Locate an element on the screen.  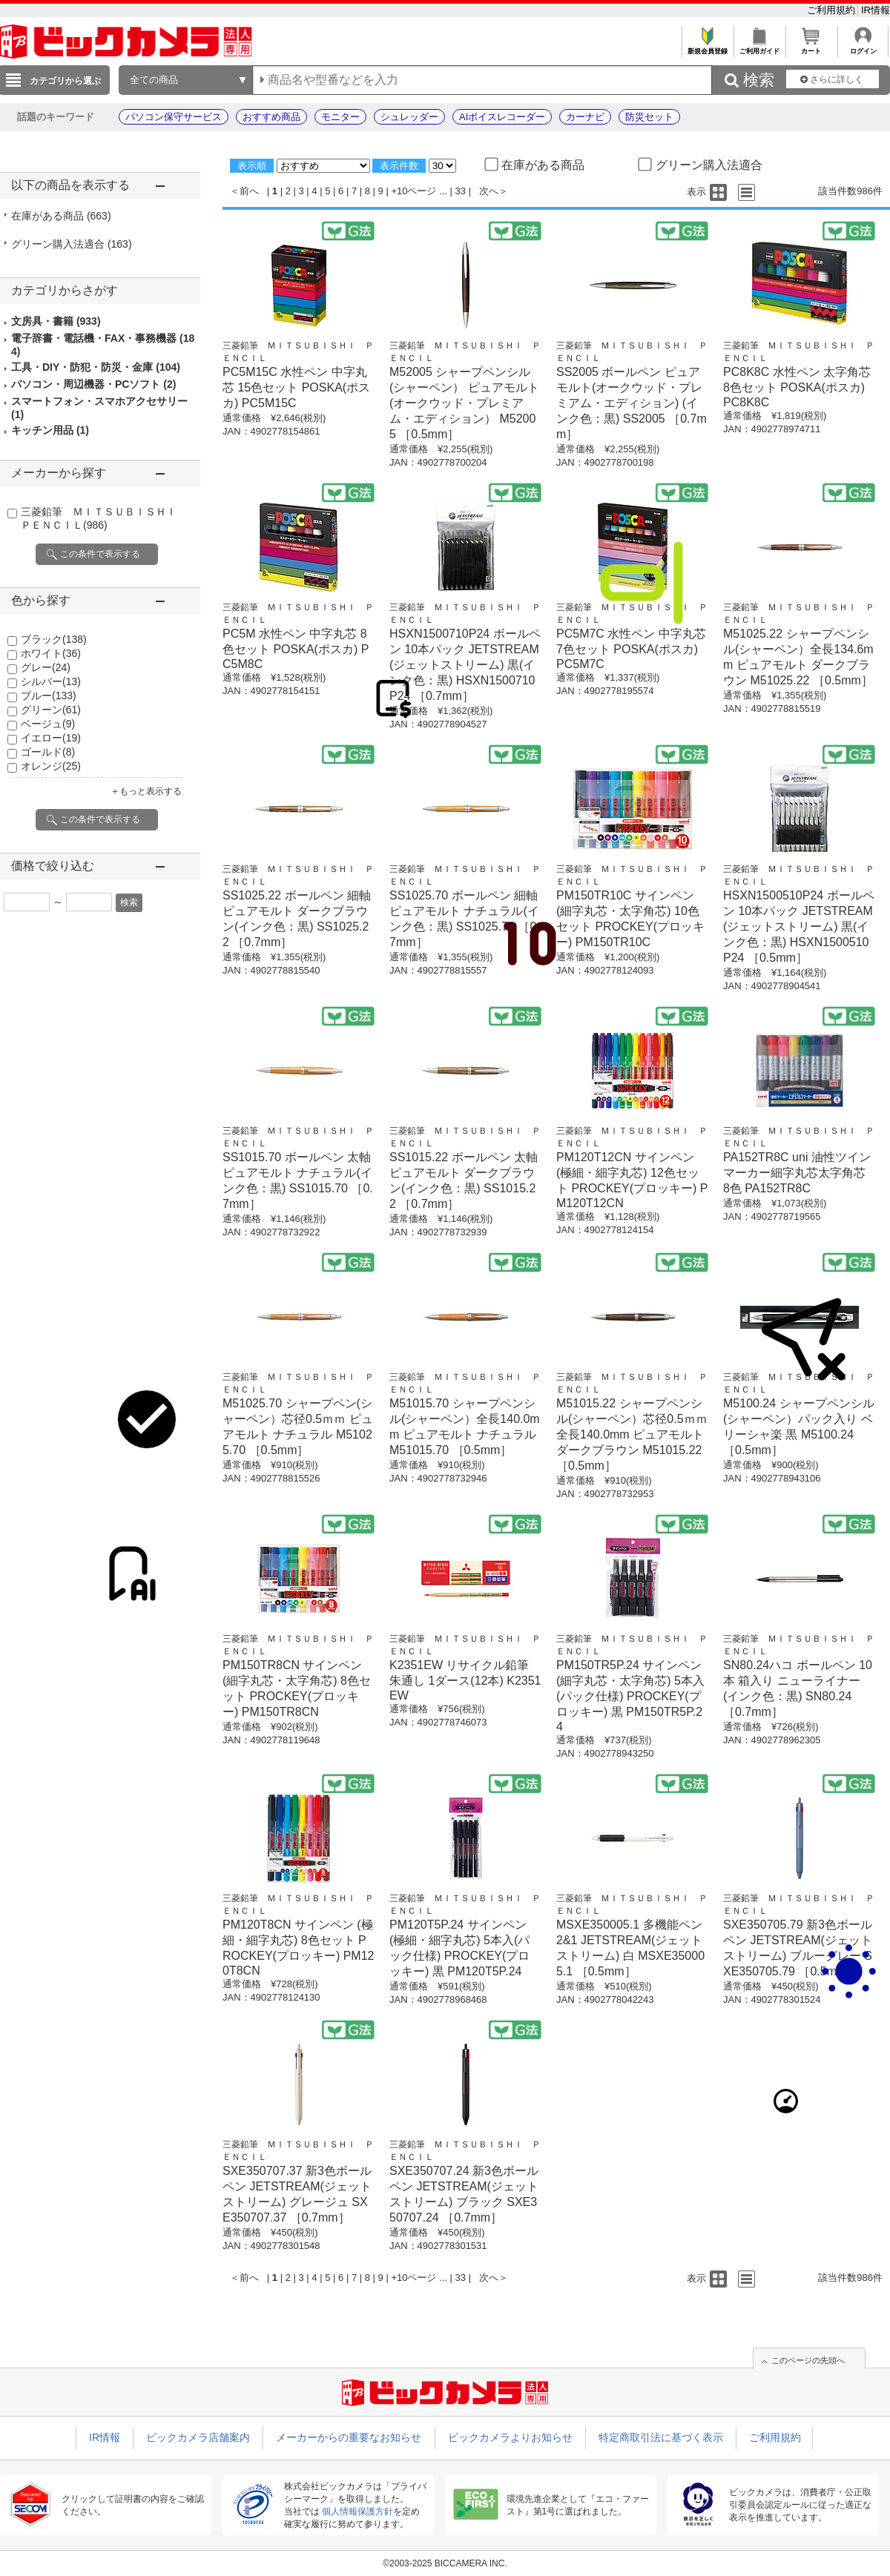
access the dashboard overview is located at coordinates (785, 2101).